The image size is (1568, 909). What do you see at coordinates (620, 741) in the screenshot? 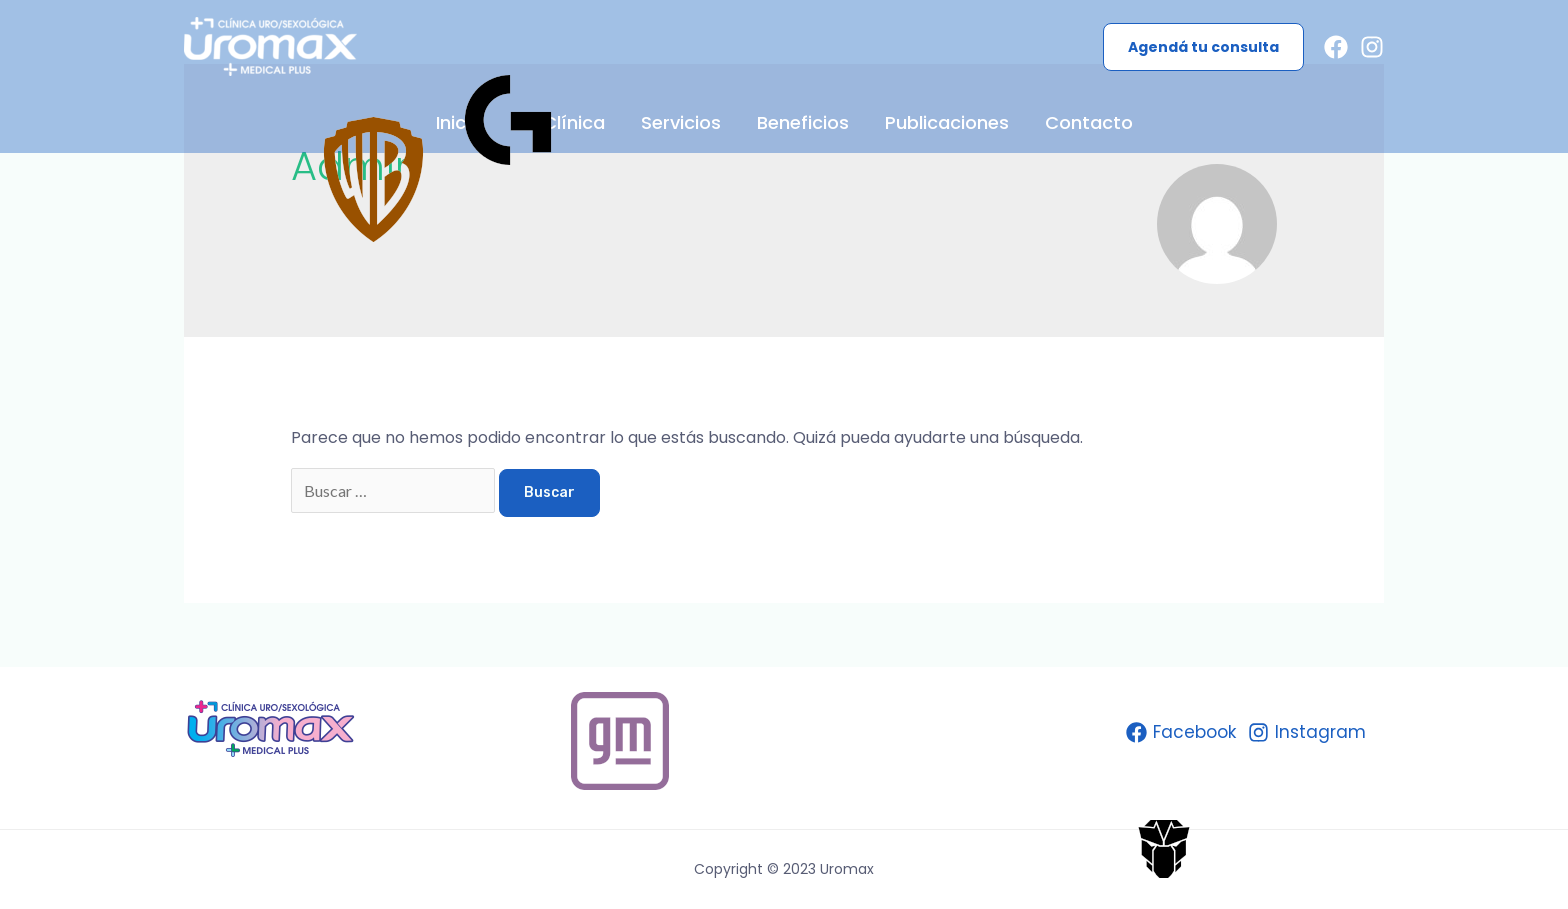
I see `general motors company logo` at bounding box center [620, 741].